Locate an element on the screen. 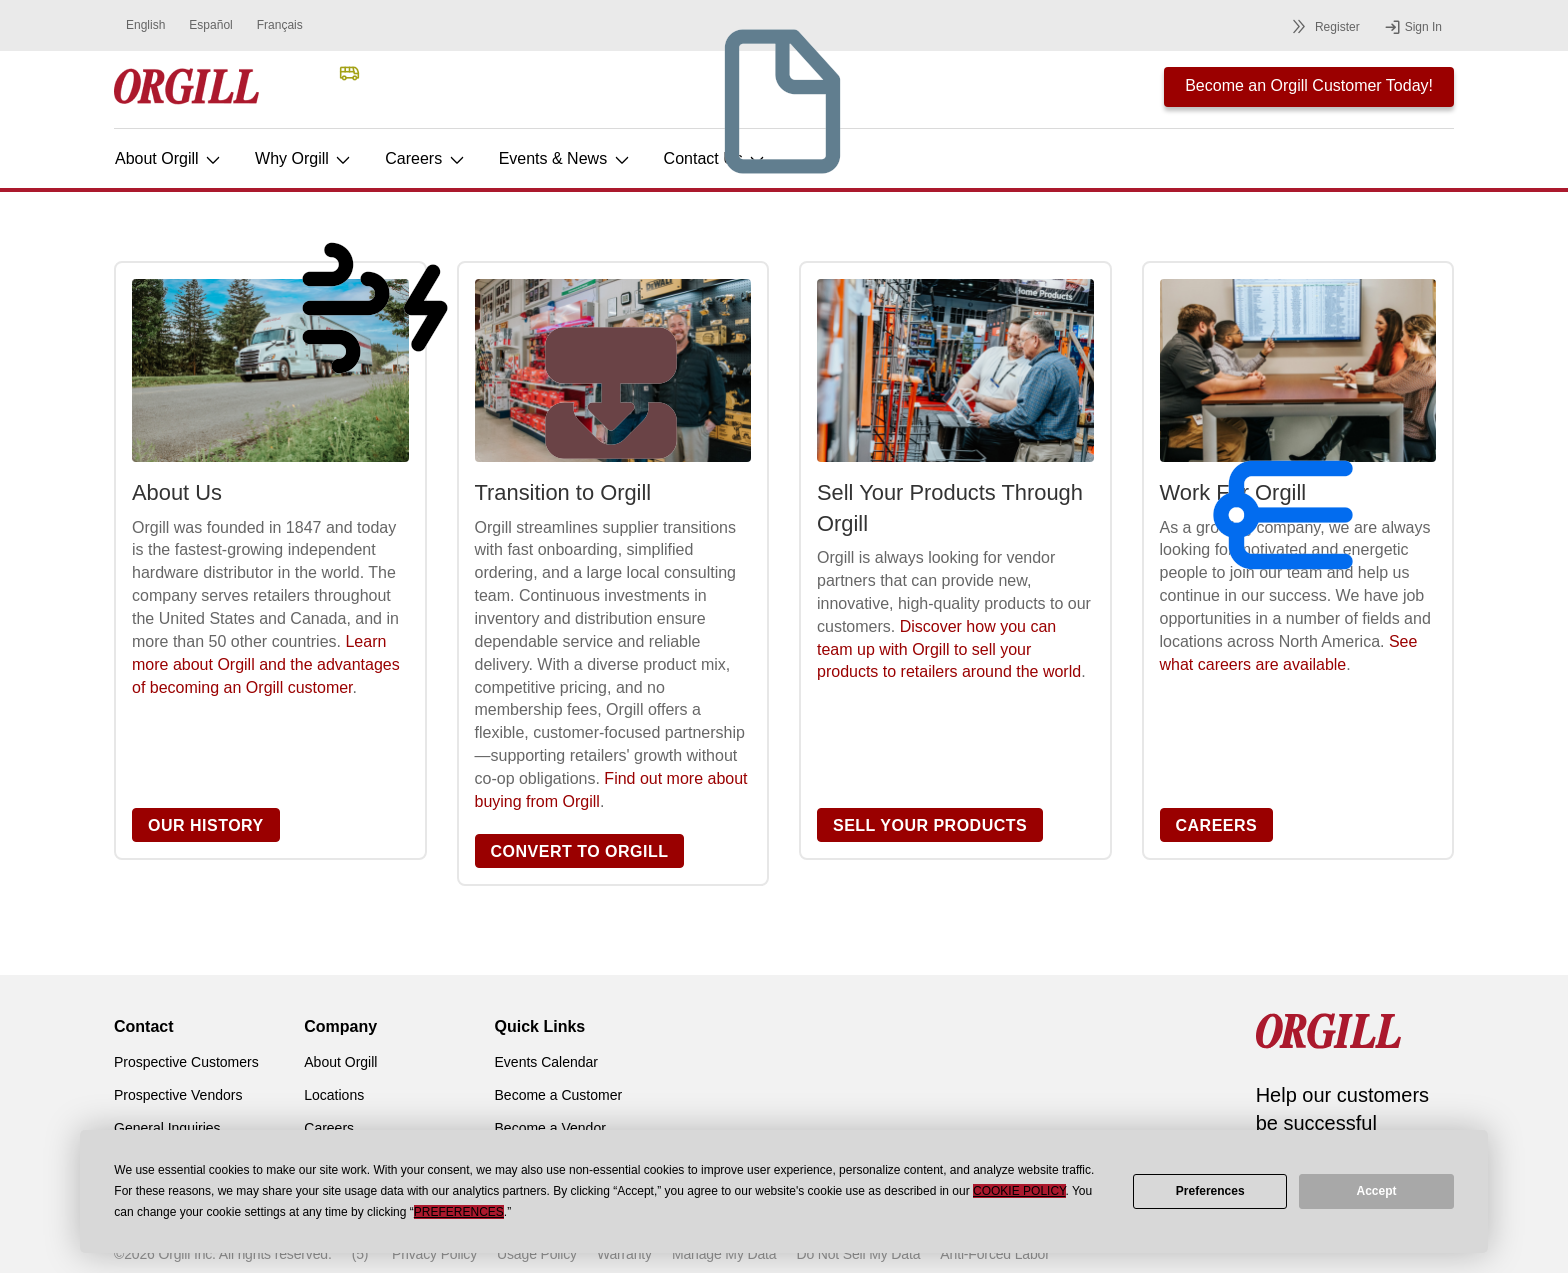 Image resolution: width=1568 pixels, height=1273 pixels. wind power or wind energy generation is located at coordinates (375, 308).